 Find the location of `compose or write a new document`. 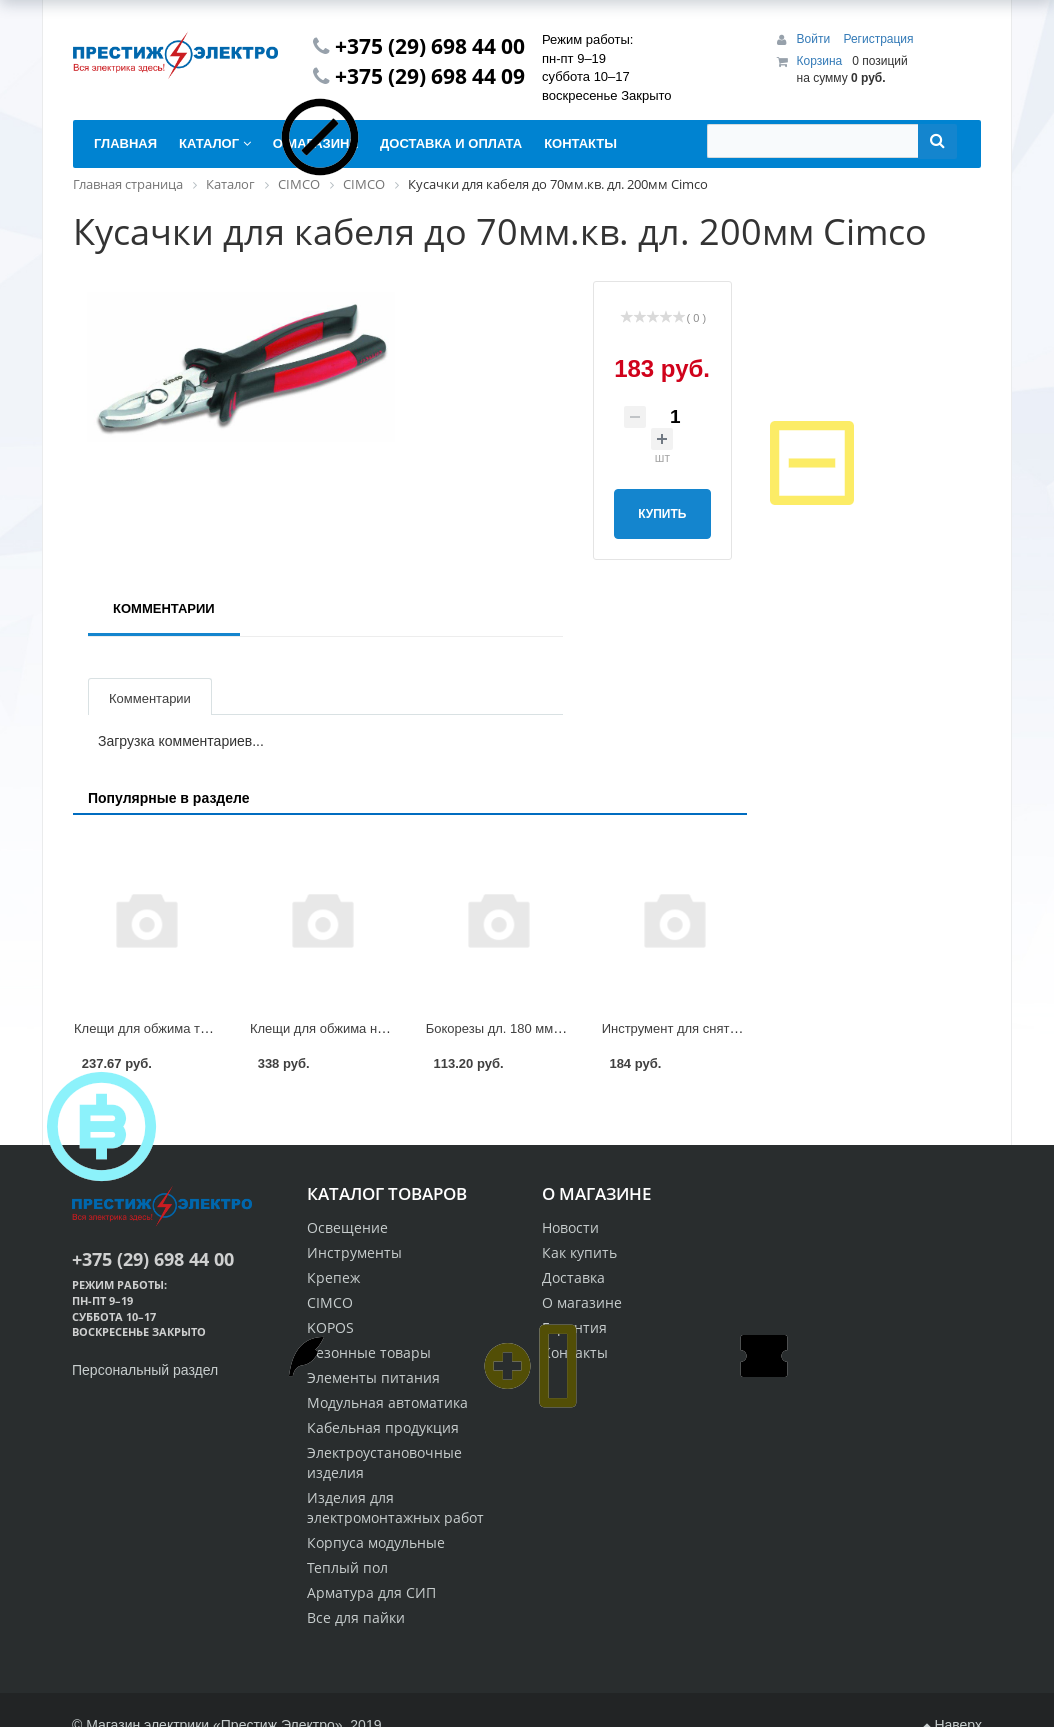

compose or write a new document is located at coordinates (306, 1356).